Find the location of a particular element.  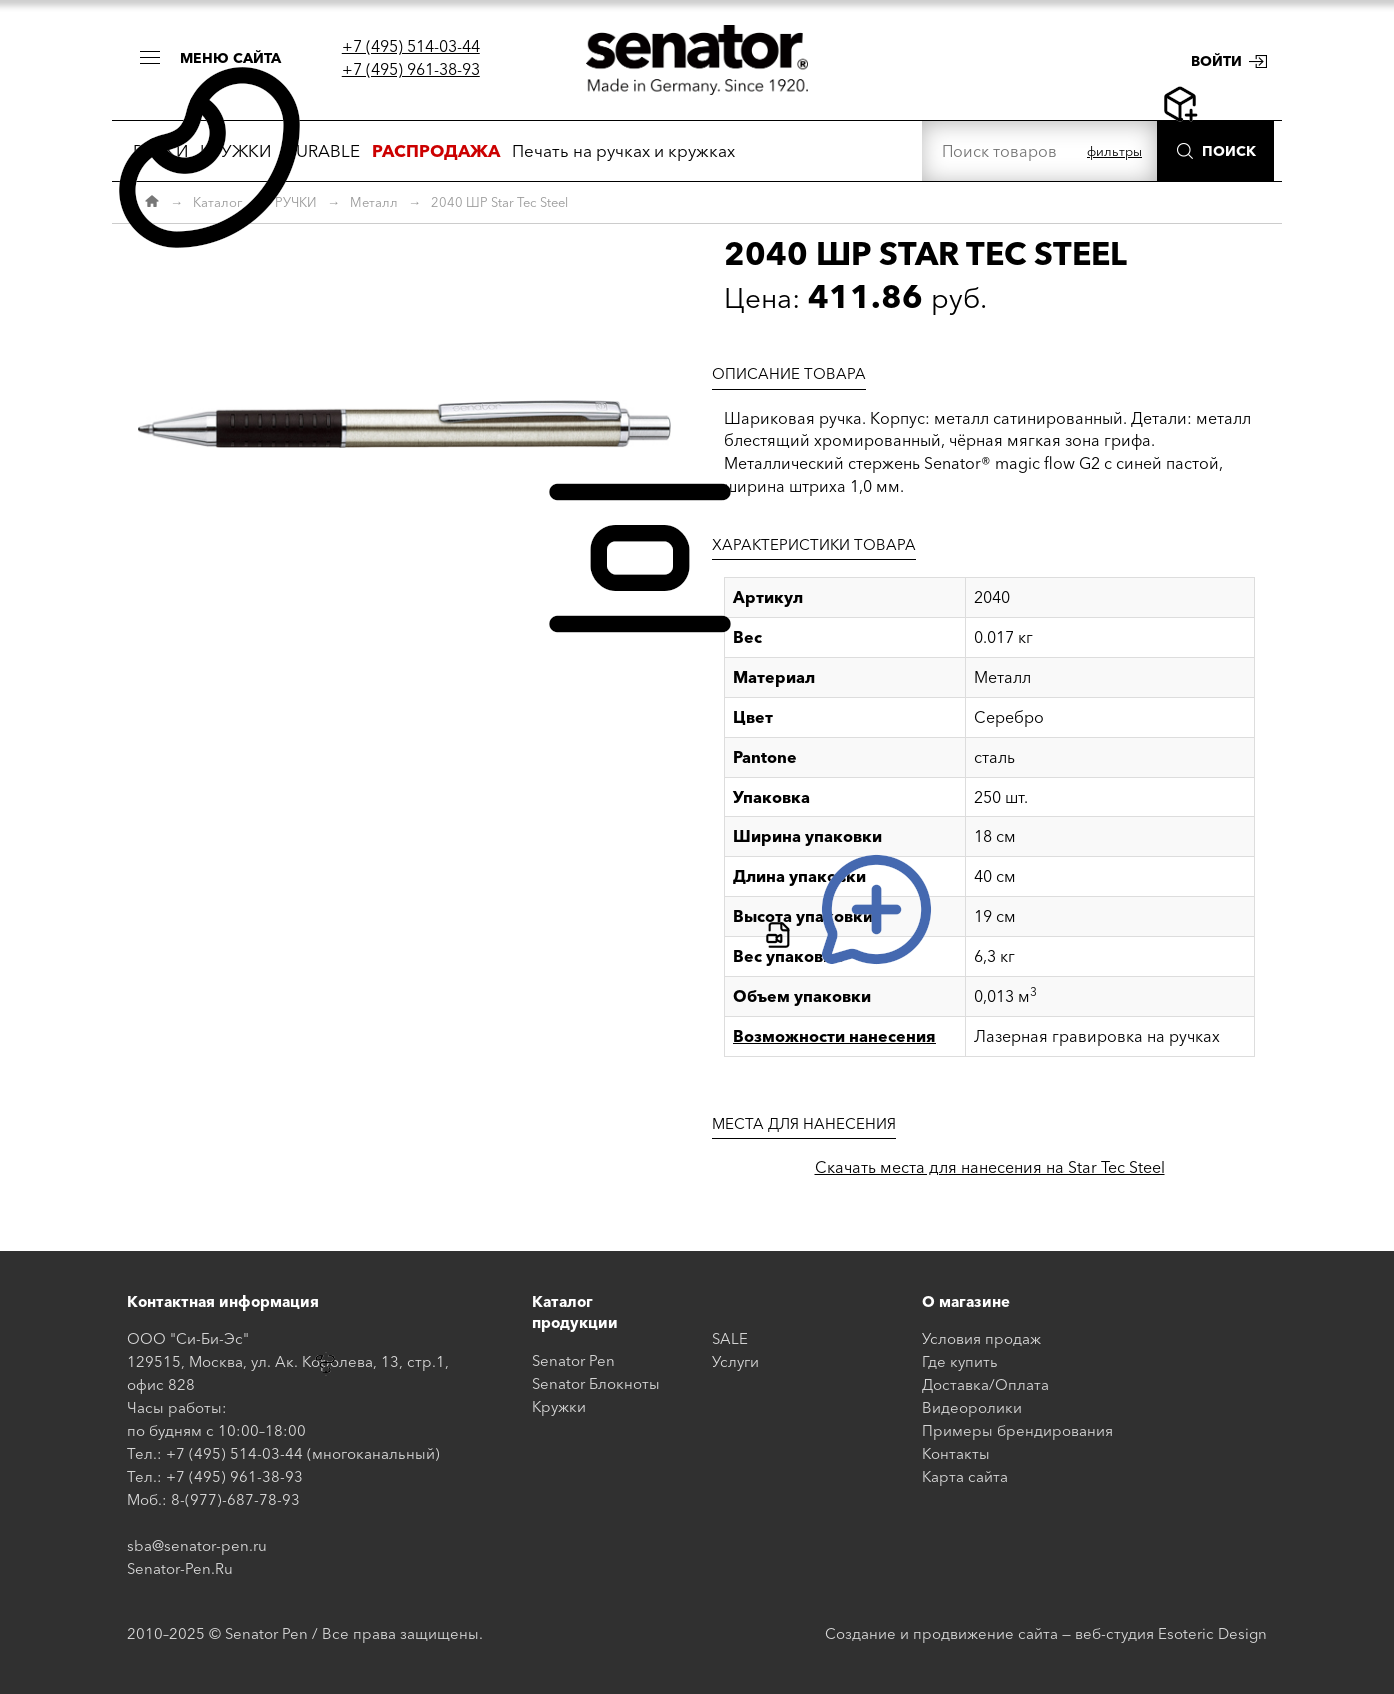

indicates bean or legume ingredient is located at coordinates (209, 157).